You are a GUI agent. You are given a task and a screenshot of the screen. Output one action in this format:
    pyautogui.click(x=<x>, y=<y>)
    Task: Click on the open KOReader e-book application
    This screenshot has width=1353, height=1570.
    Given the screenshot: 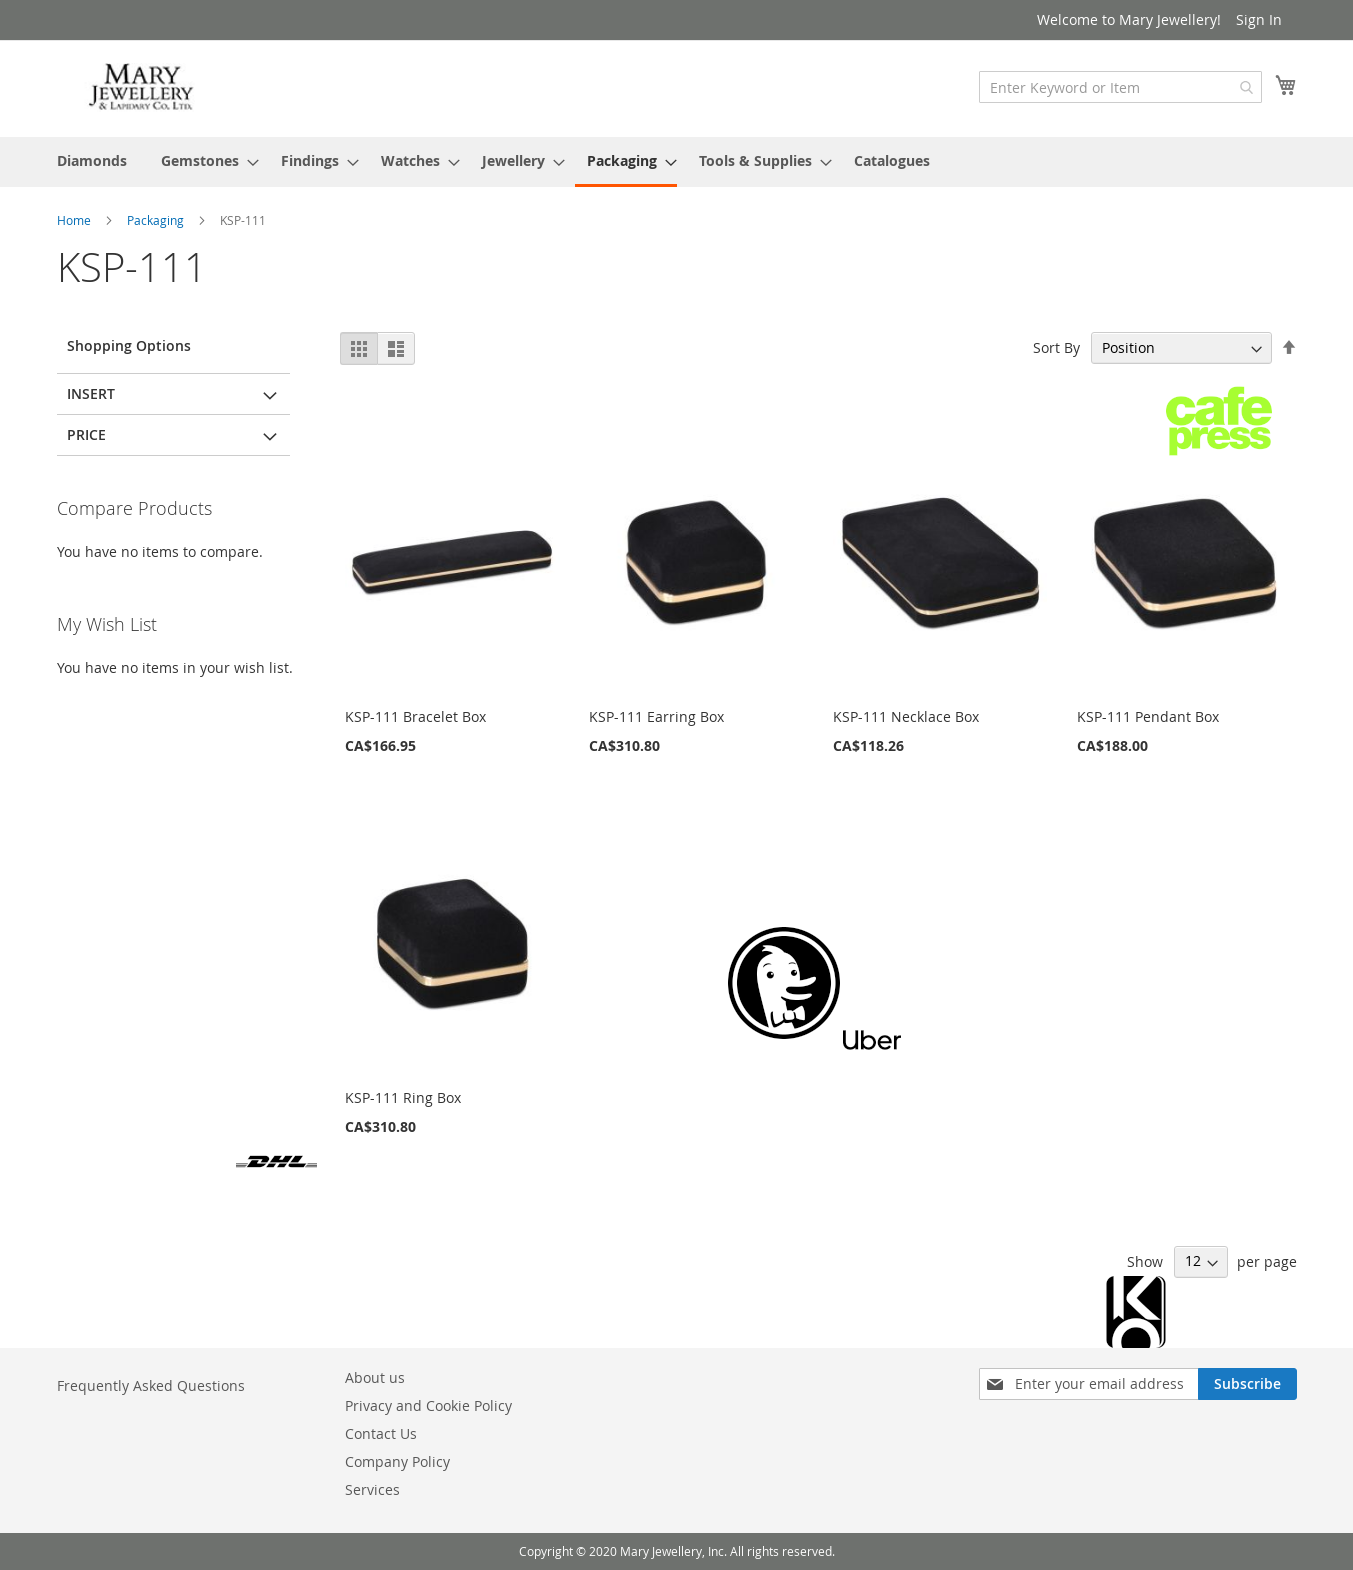 What is the action you would take?
    pyautogui.click(x=1136, y=1312)
    